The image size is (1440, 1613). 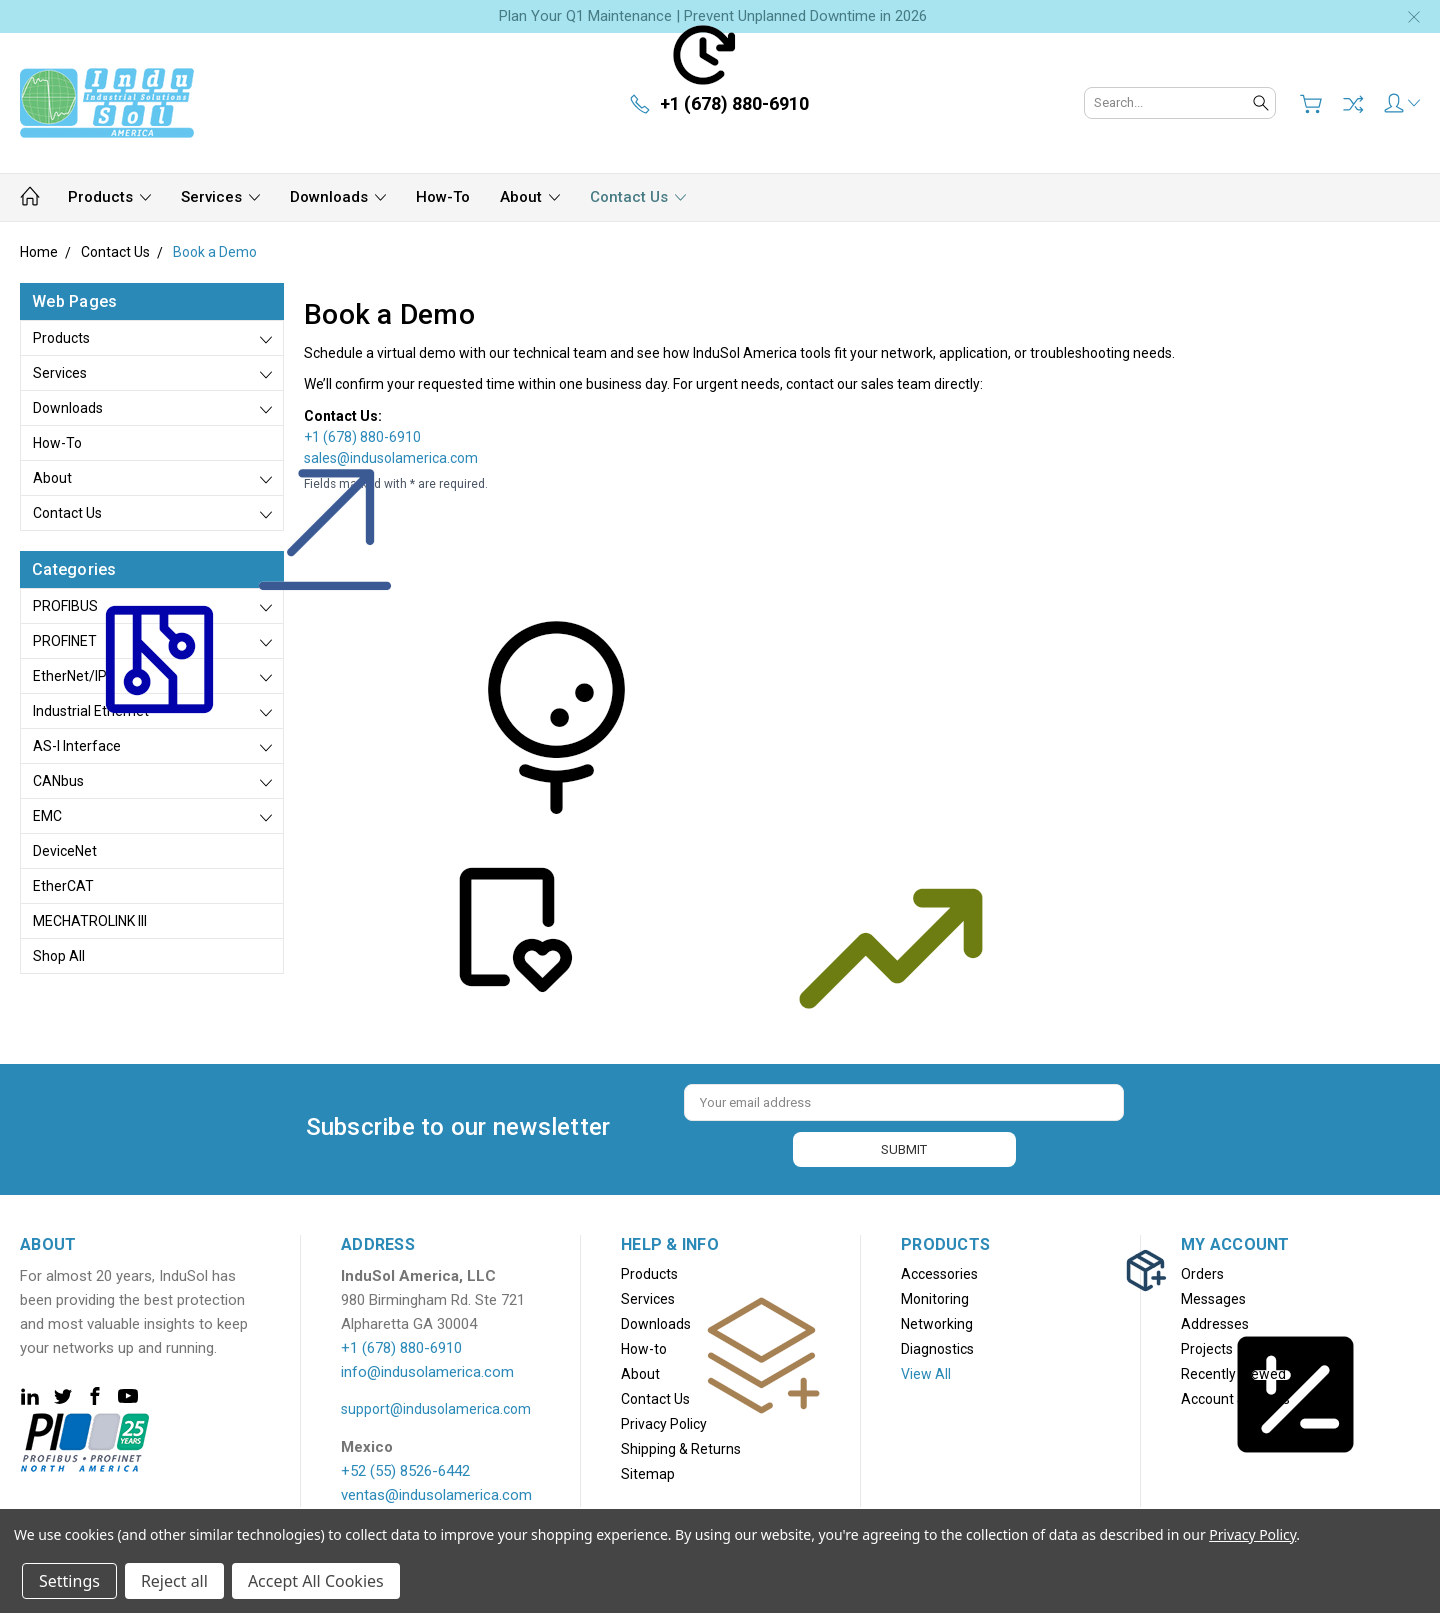 What do you see at coordinates (507, 927) in the screenshot?
I see `add tablet to favorites` at bounding box center [507, 927].